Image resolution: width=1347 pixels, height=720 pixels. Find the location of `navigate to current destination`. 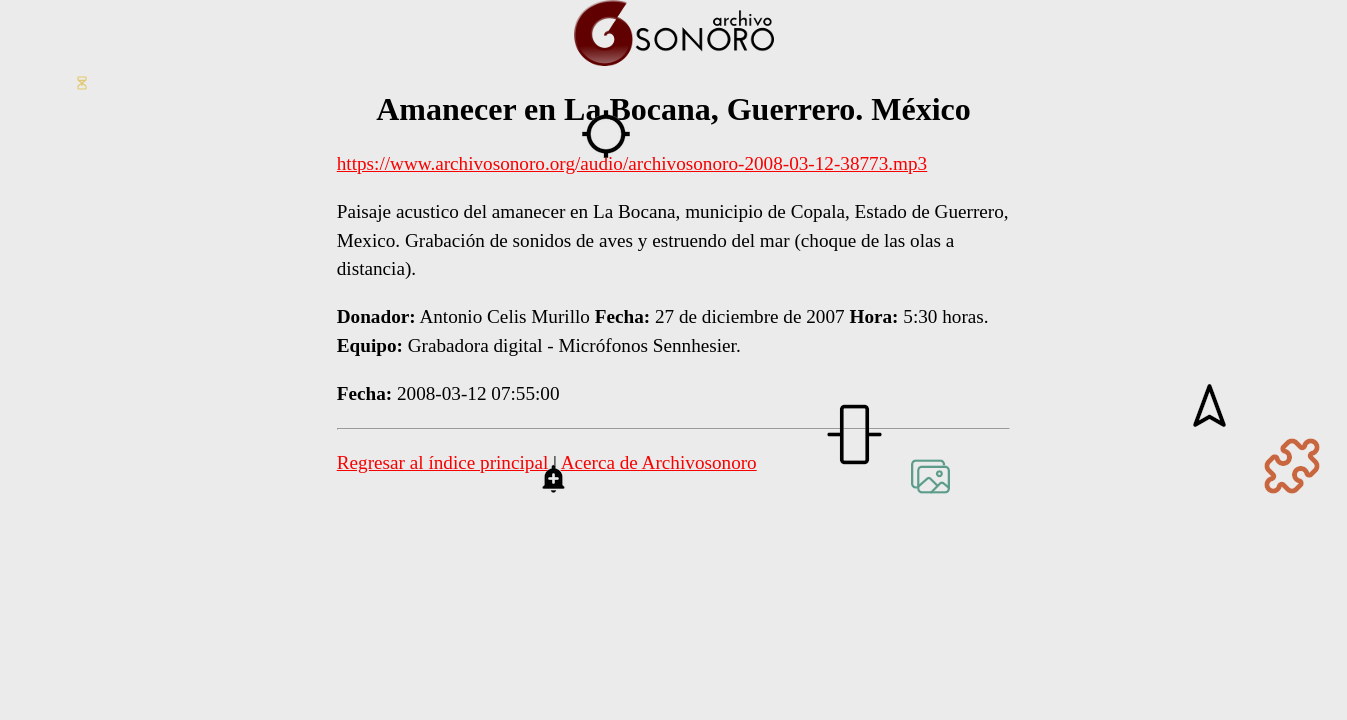

navigate to current destination is located at coordinates (1209, 406).